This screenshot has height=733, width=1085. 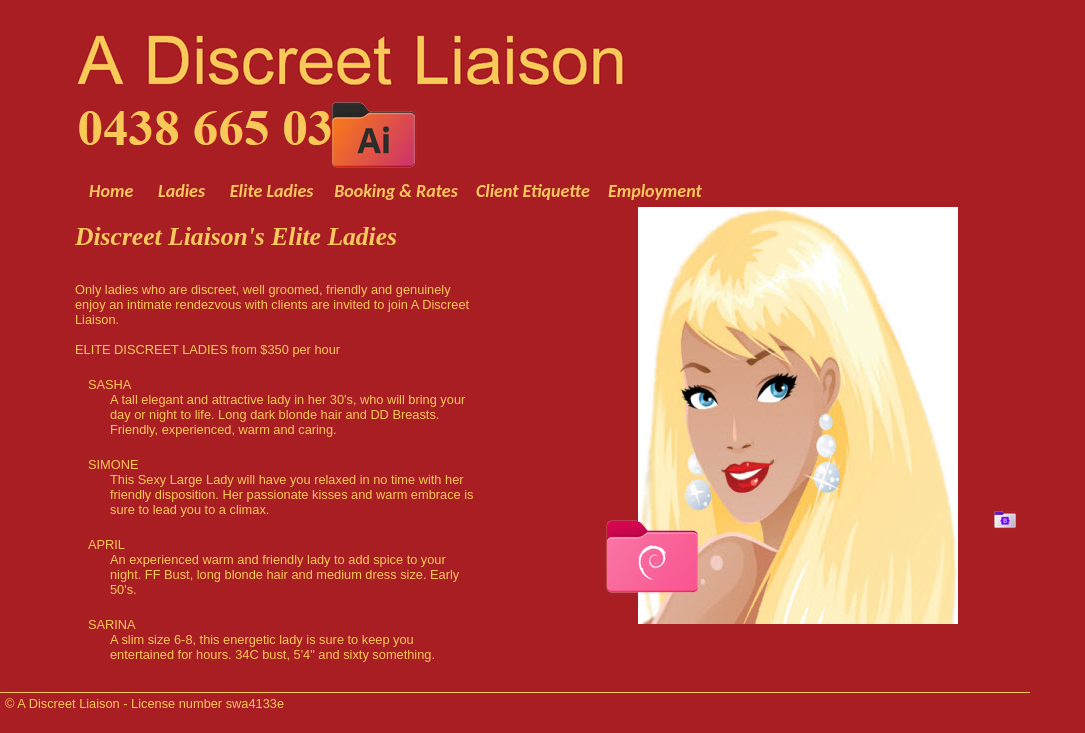 What do you see at coordinates (652, 559) in the screenshot?
I see `folder containing debian linux files` at bounding box center [652, 559].